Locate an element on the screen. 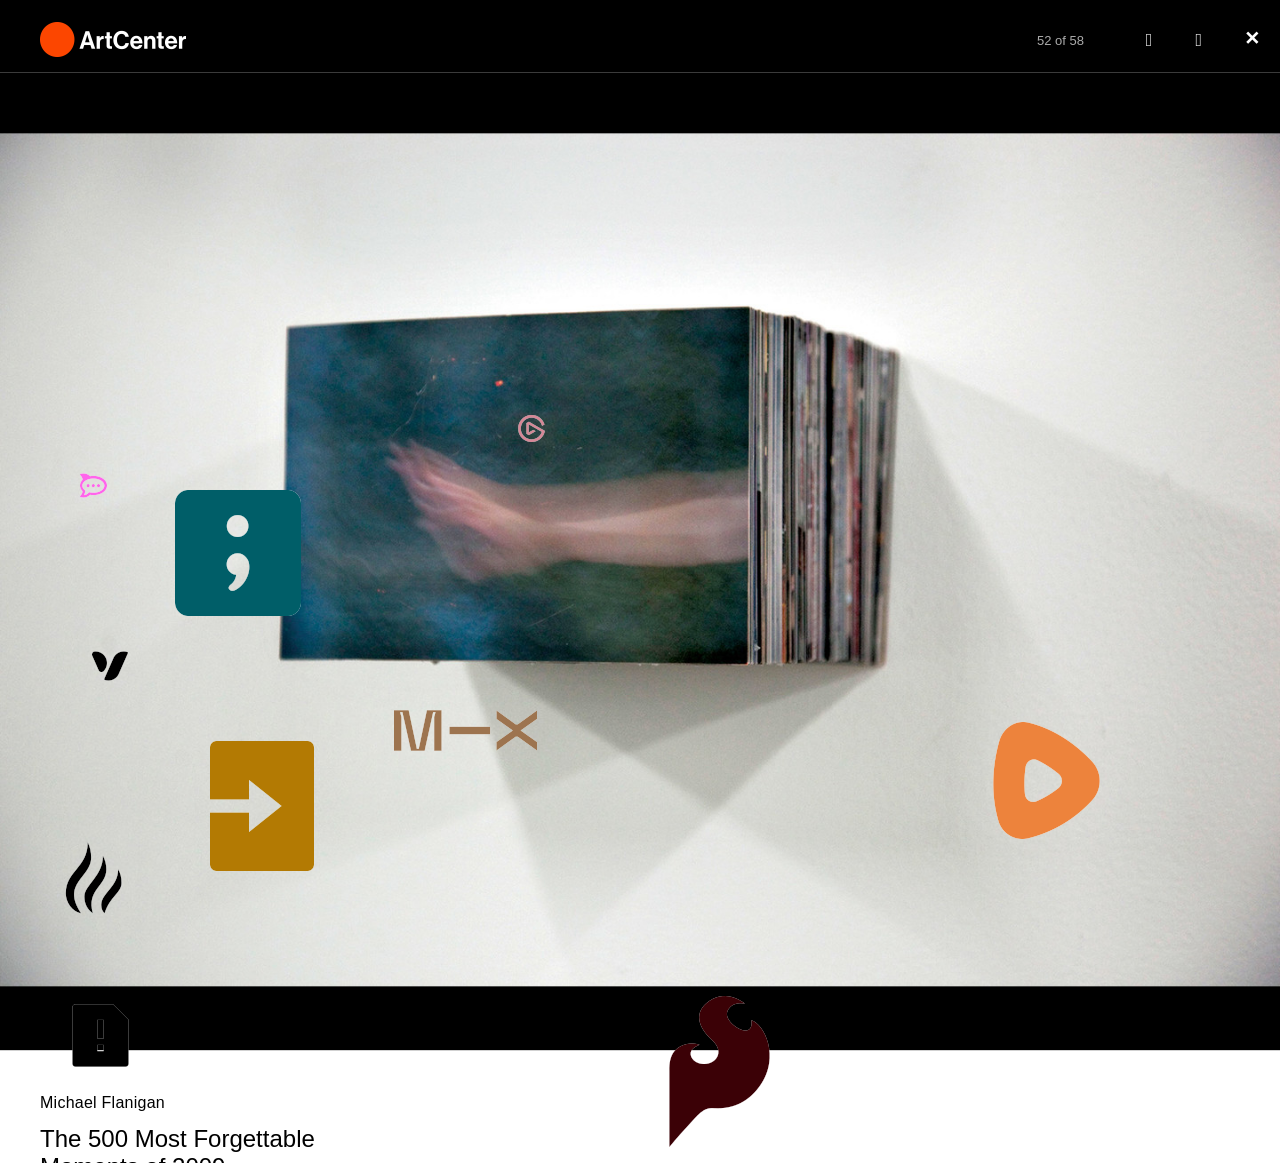 The width and height of the screenshot is (1280, 1163). open vectary 3d design application is located at coordinates (110, 666).